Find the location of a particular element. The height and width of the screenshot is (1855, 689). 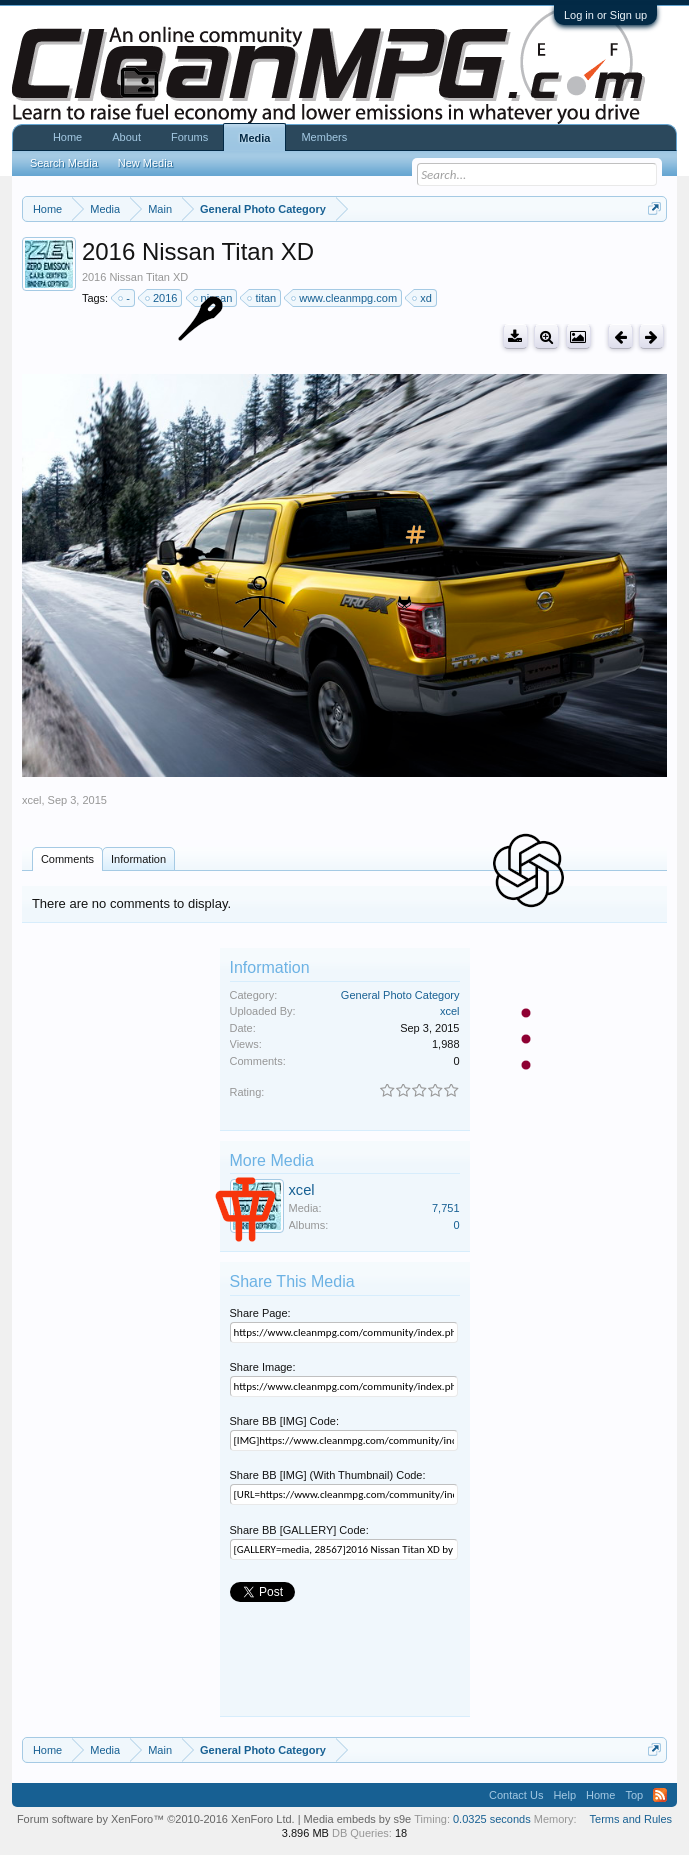

access sewing or craft tools is located at coordinates (200, 318).